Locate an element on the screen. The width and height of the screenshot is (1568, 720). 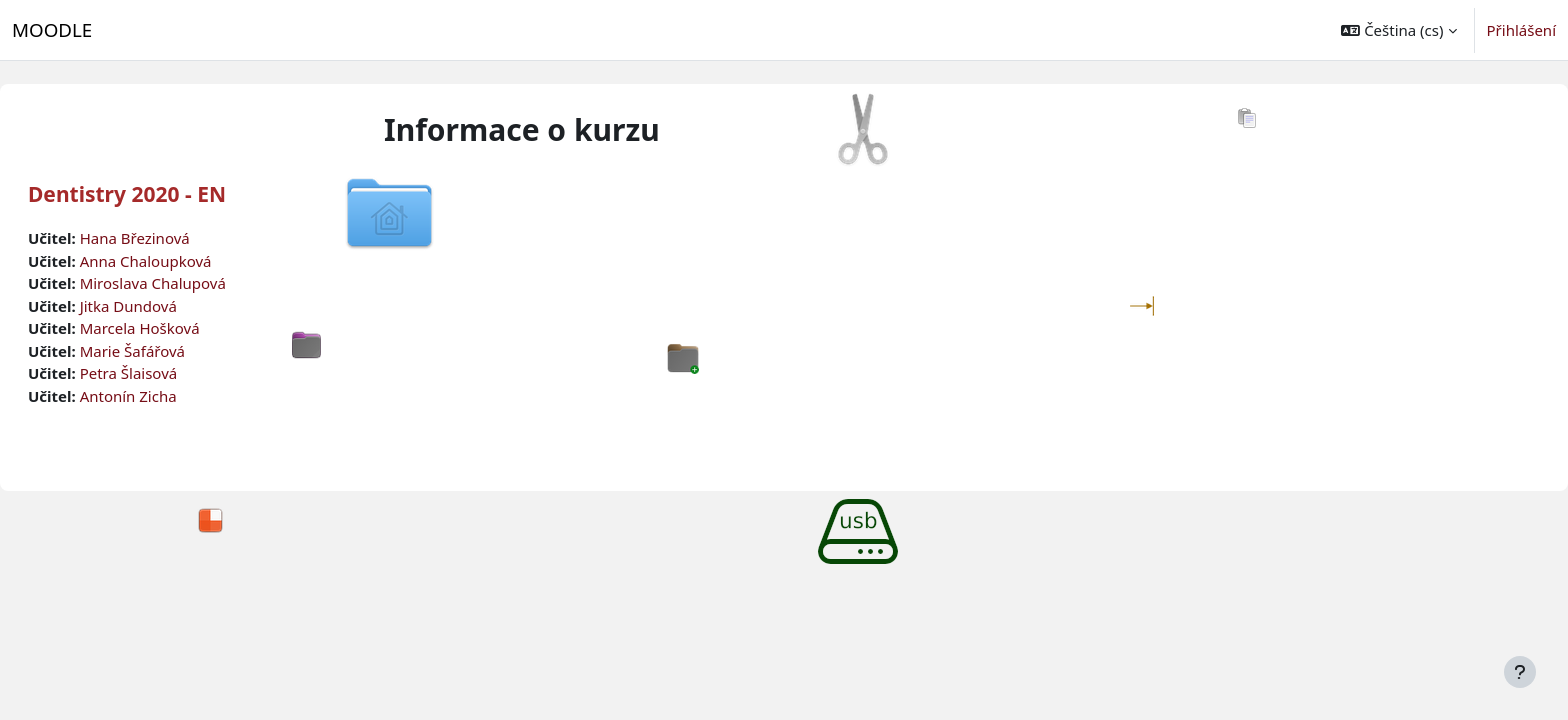
paste copied content from clipboard is located at coordinates (1247, 118).